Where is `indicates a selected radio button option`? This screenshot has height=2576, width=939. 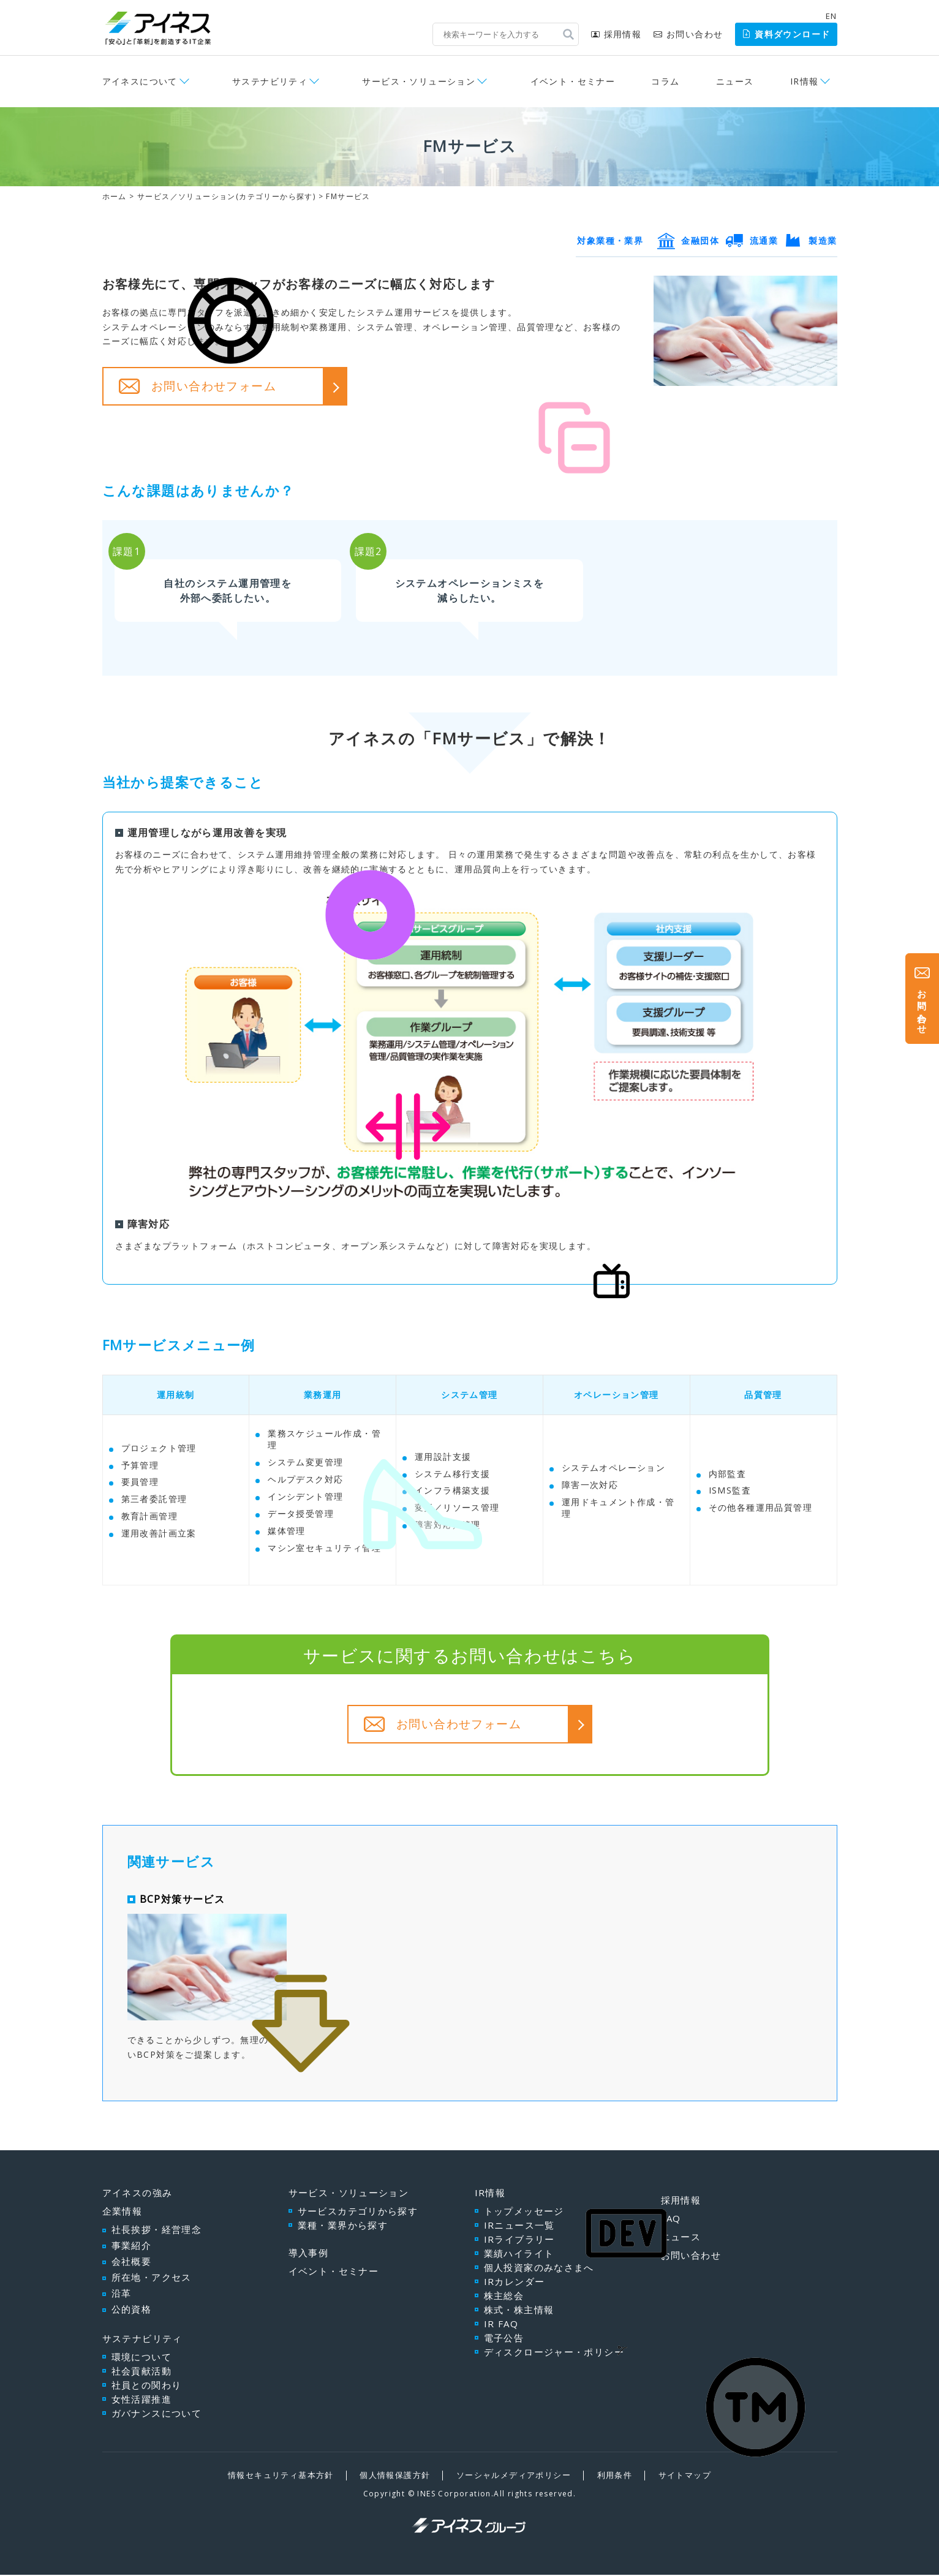 indicates a selected radio button option is located at coordinates (370, 915).